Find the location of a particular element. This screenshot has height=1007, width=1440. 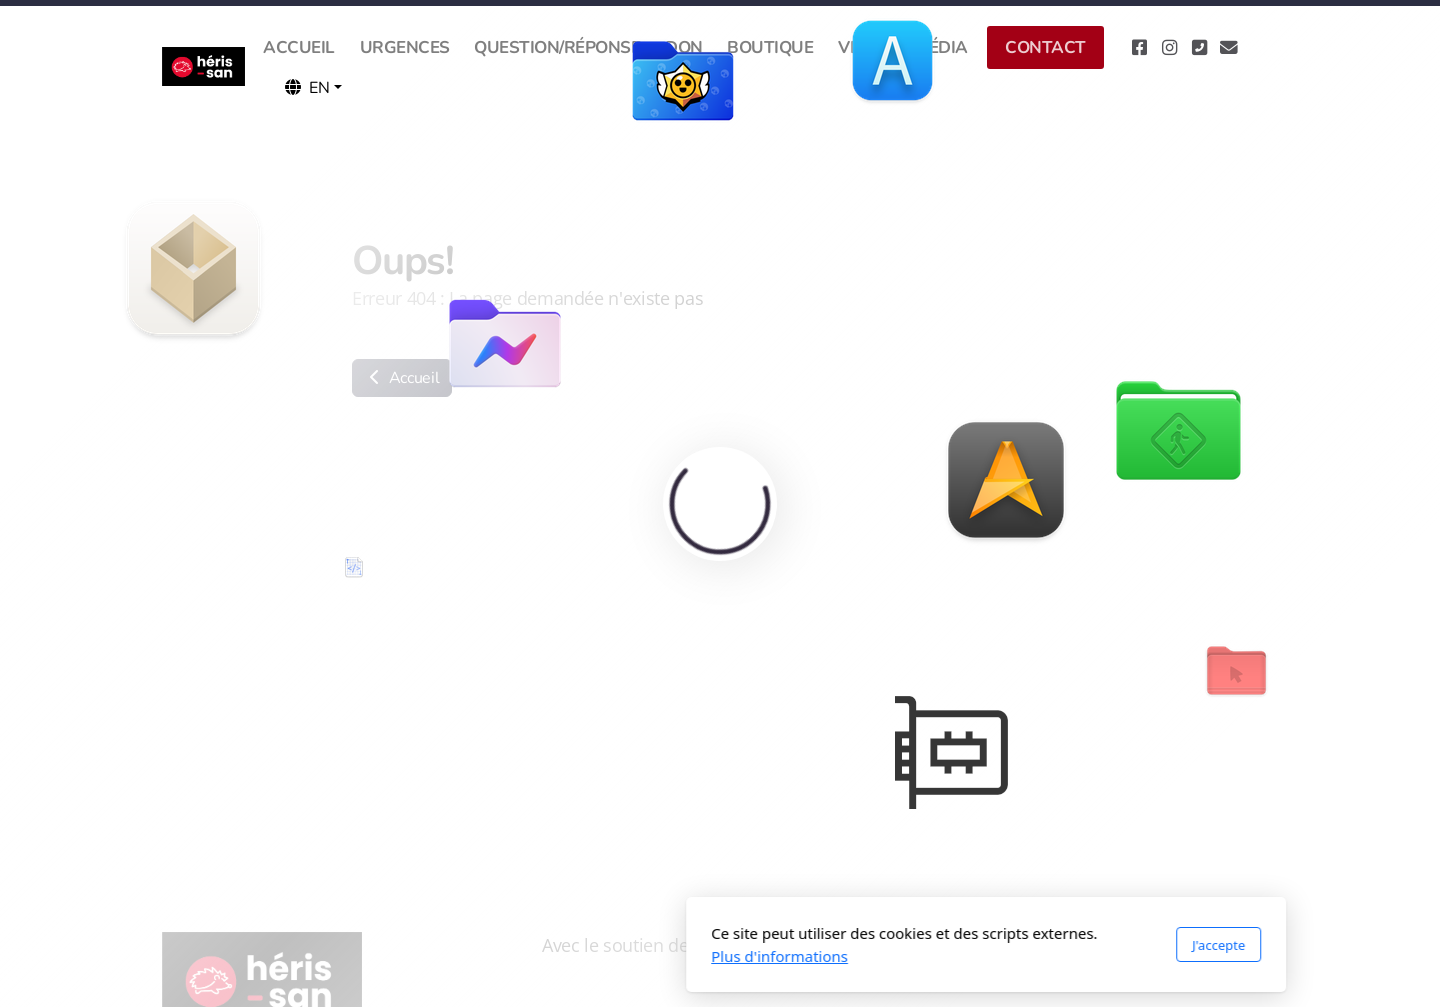

open akira vector graphics editor is located at coordinates (1006, 480).